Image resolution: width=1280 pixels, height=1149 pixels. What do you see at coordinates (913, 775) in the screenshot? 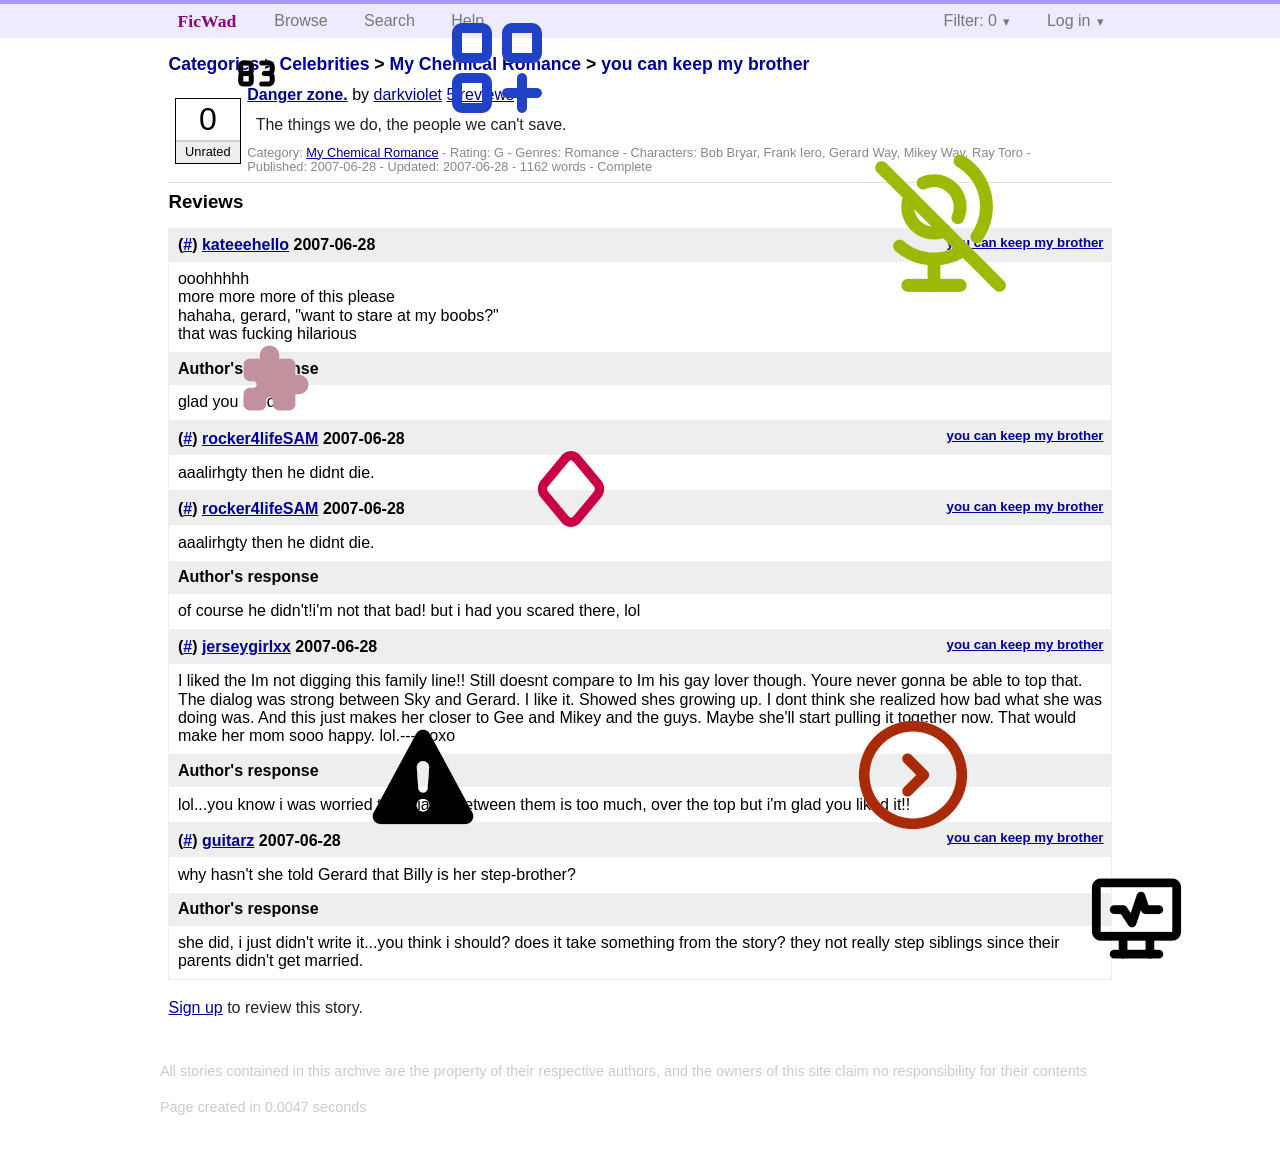
I see `go to next item or step` at bounding box center [913, 775].